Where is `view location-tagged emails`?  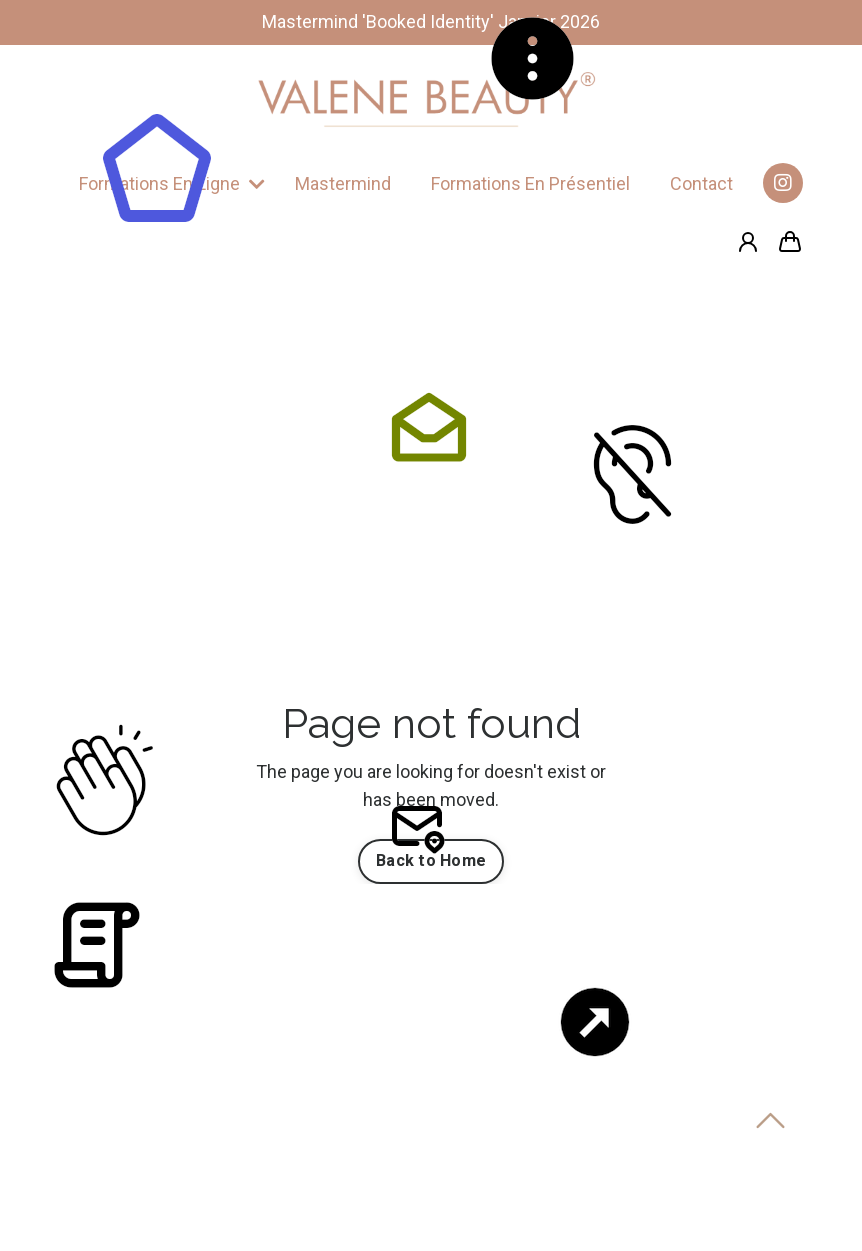 view location-tagged emails is located at coordinates (417, 826).